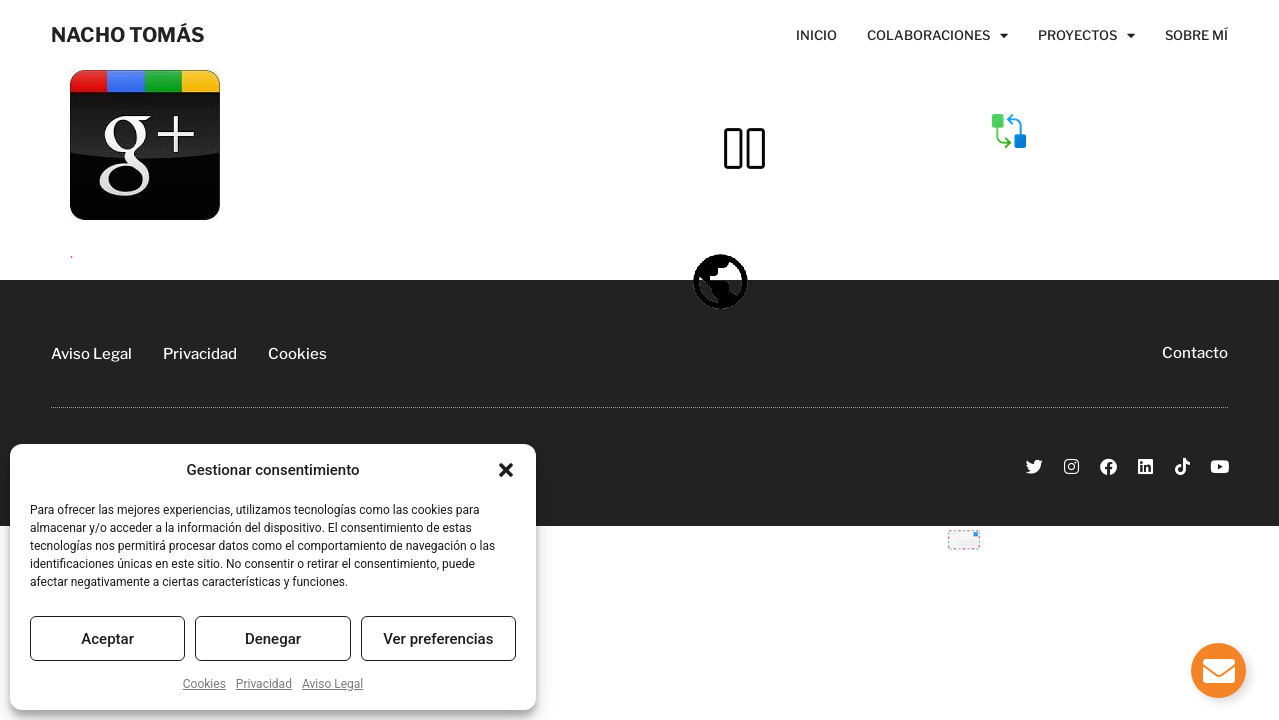  Describe the element at coordinates (1009, 131) in the screenshot. I see `indicates an active connection between two devices or services` at that location.